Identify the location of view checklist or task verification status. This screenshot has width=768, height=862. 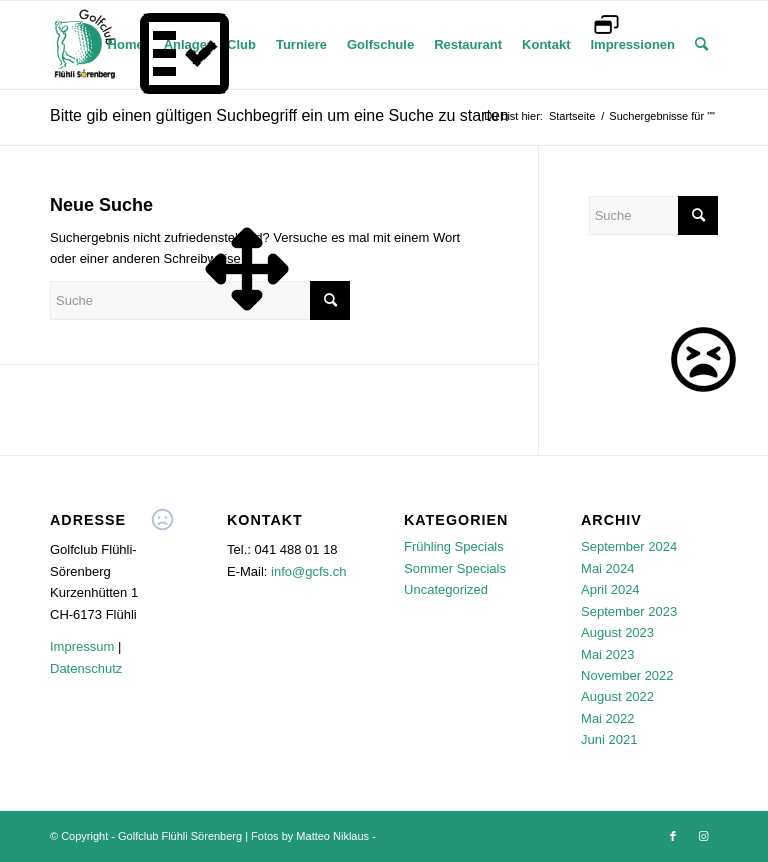
(184, 53).